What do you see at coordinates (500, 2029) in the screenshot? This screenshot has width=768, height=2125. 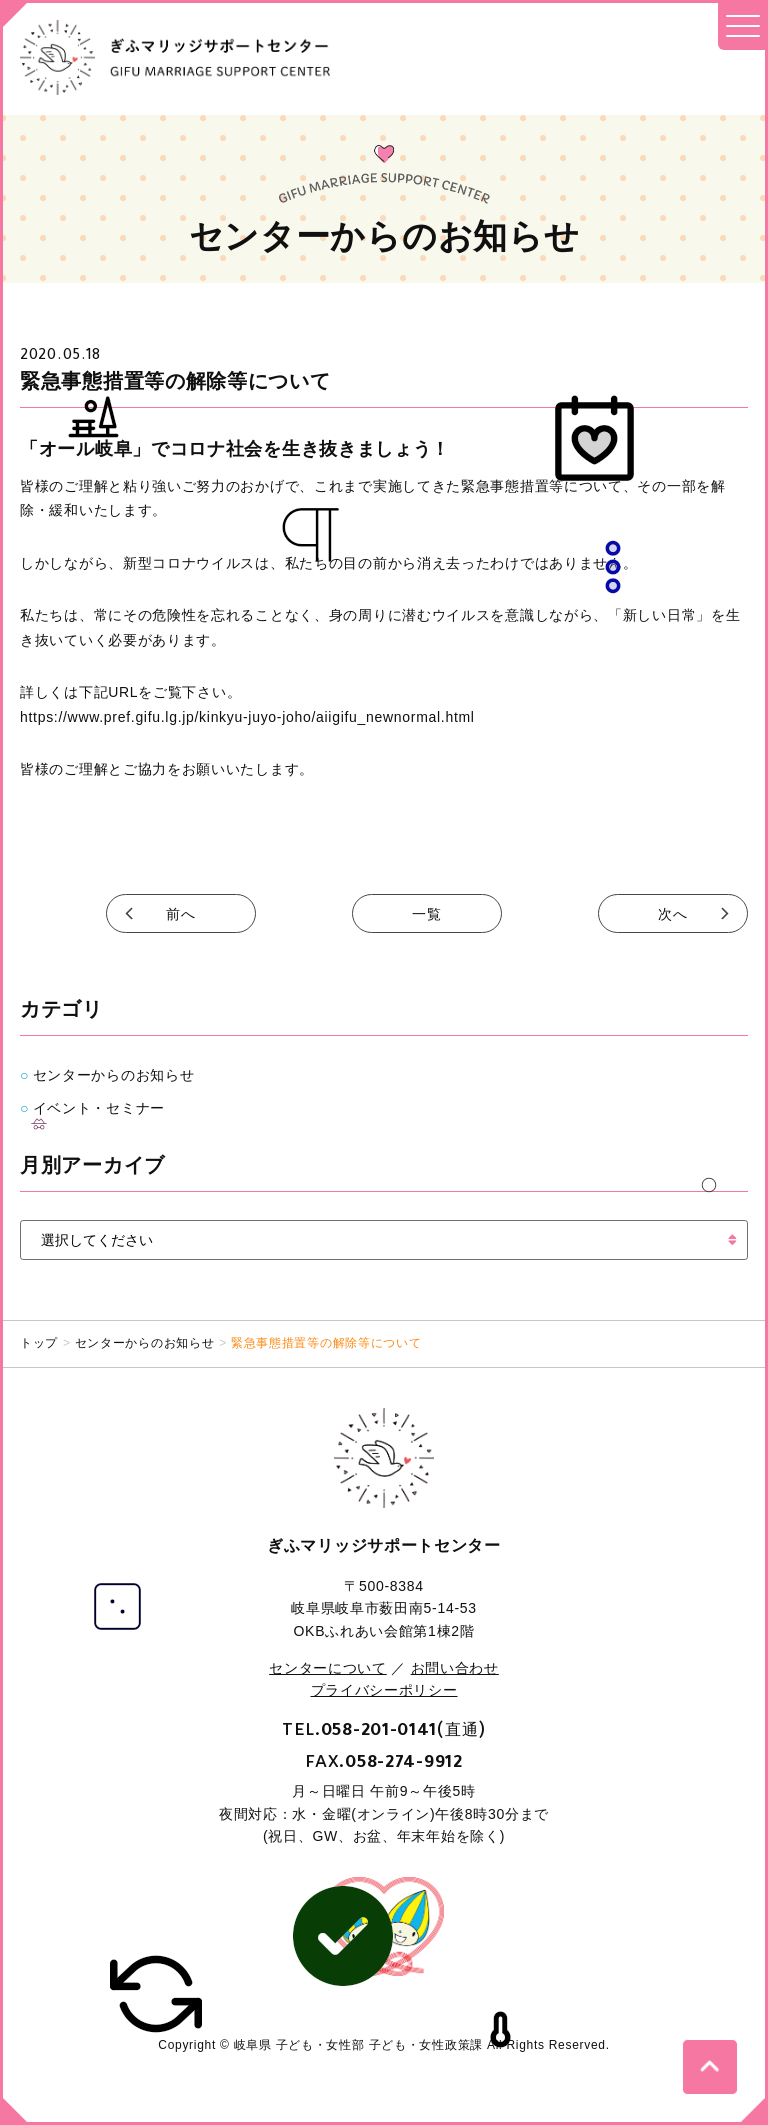 I see `indicates high temperature or maximum heat level` at bounding box center [500, 2029].